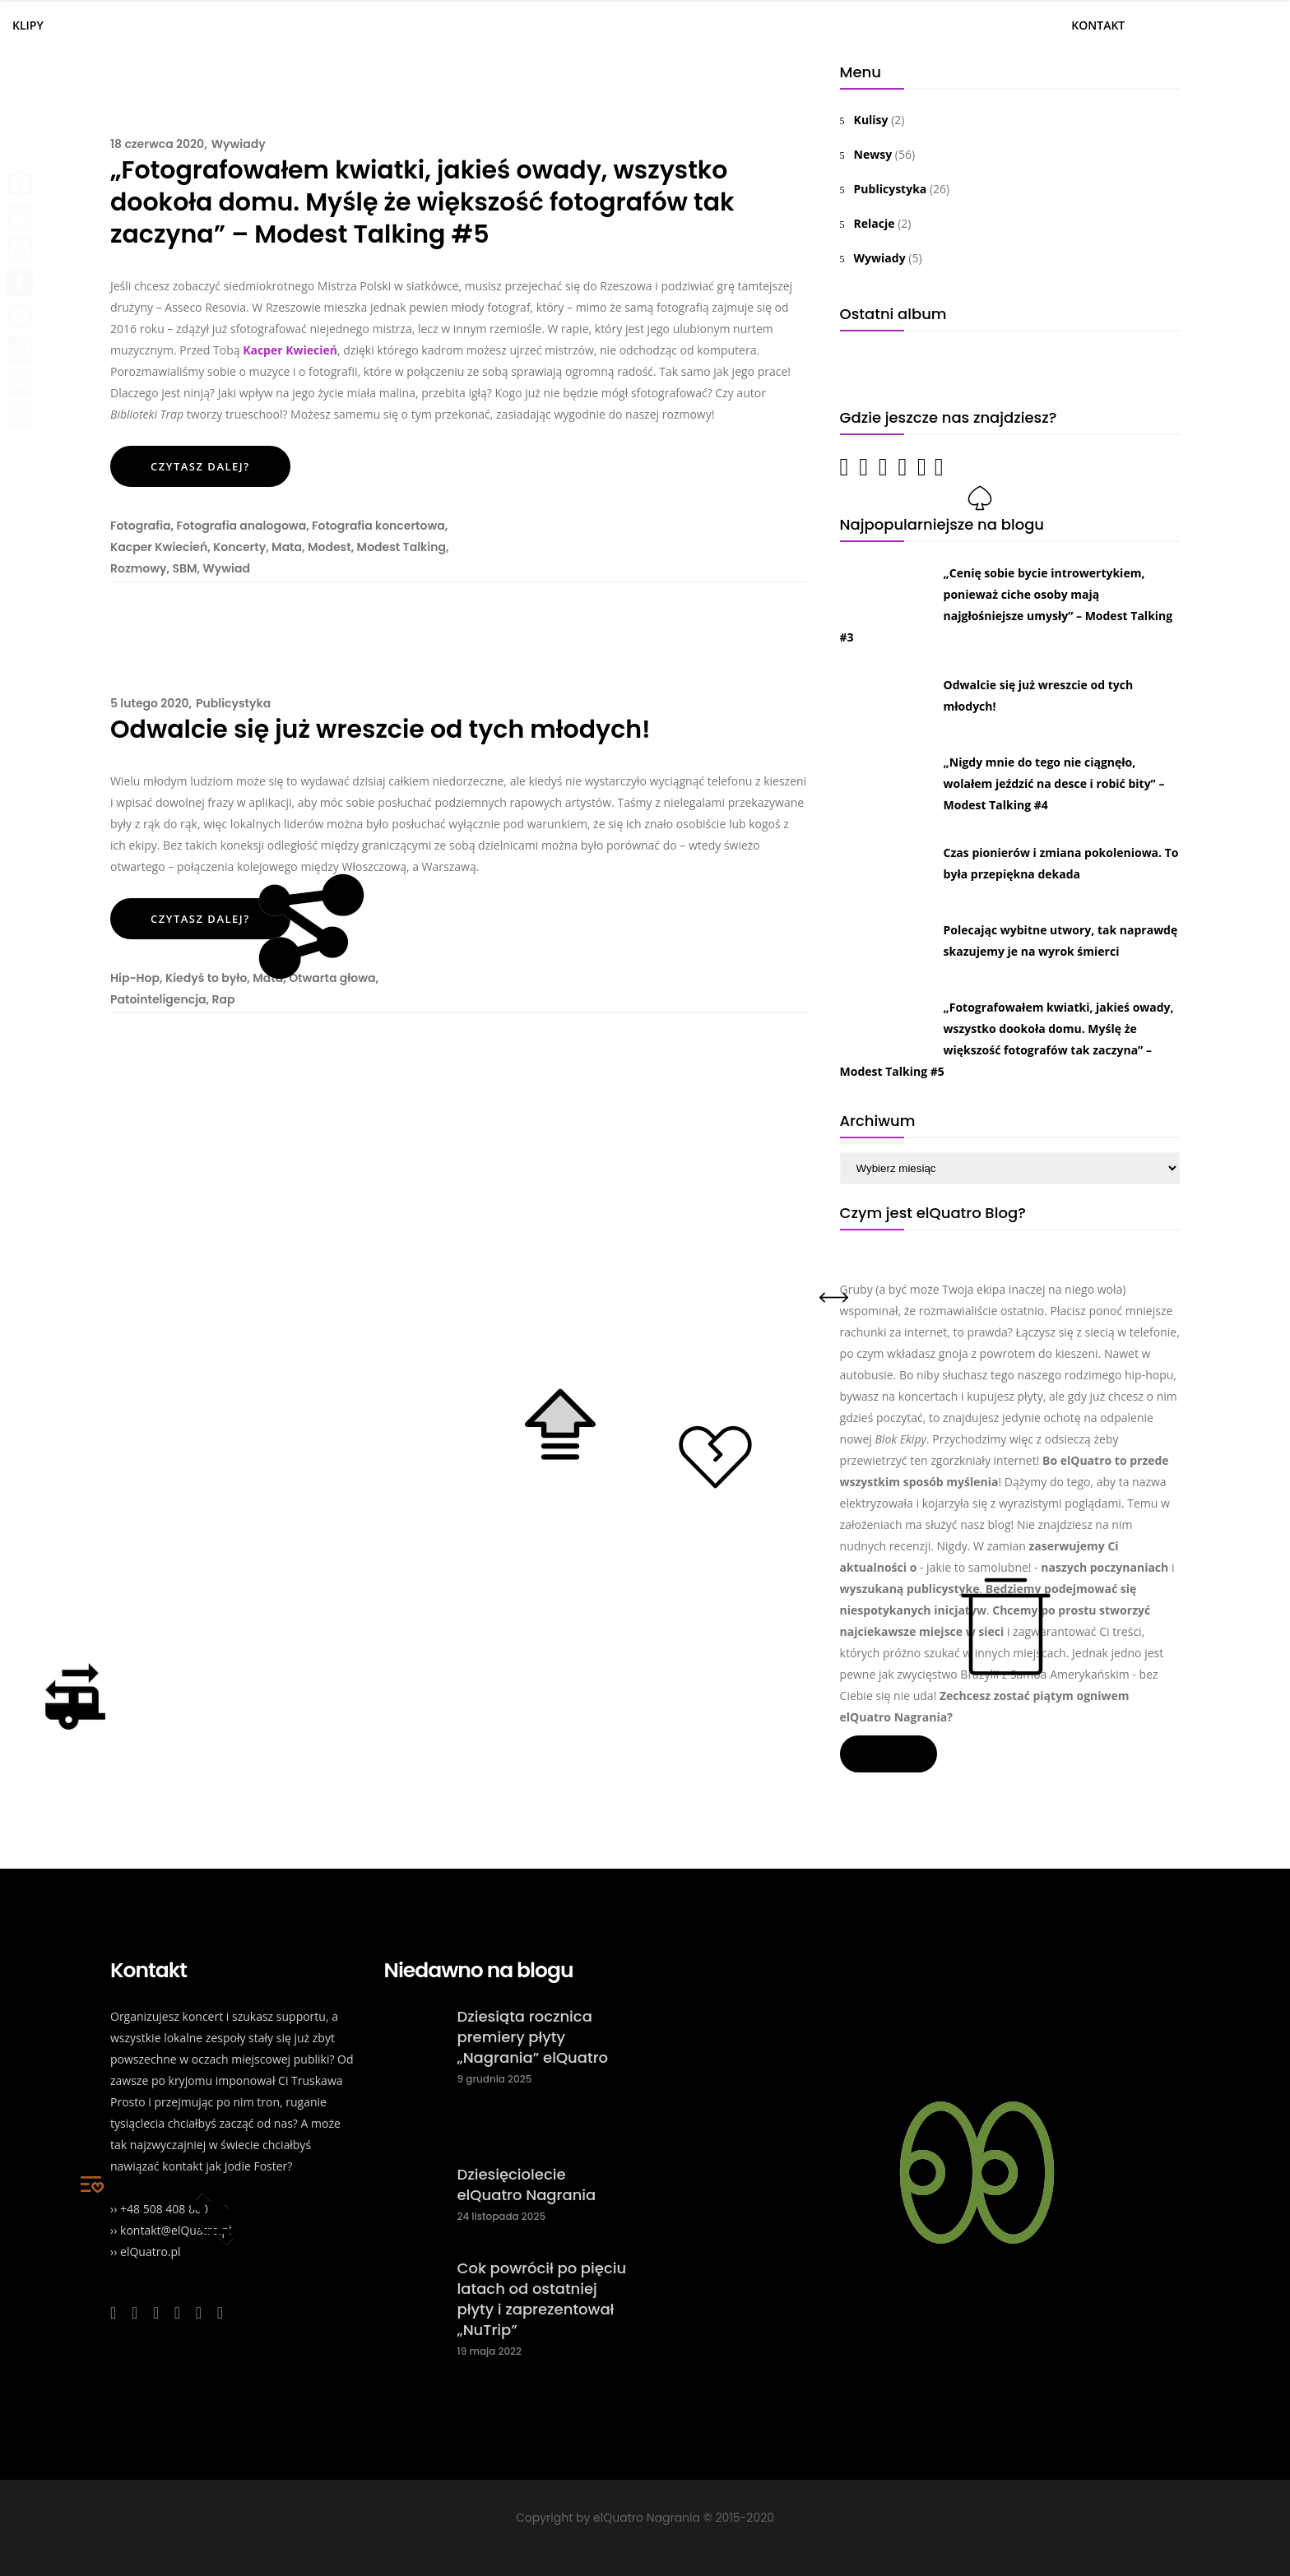 The height and width of the screenshot is (2576, 1290). I want to click on view who has seen your content, so click(977, 2172).